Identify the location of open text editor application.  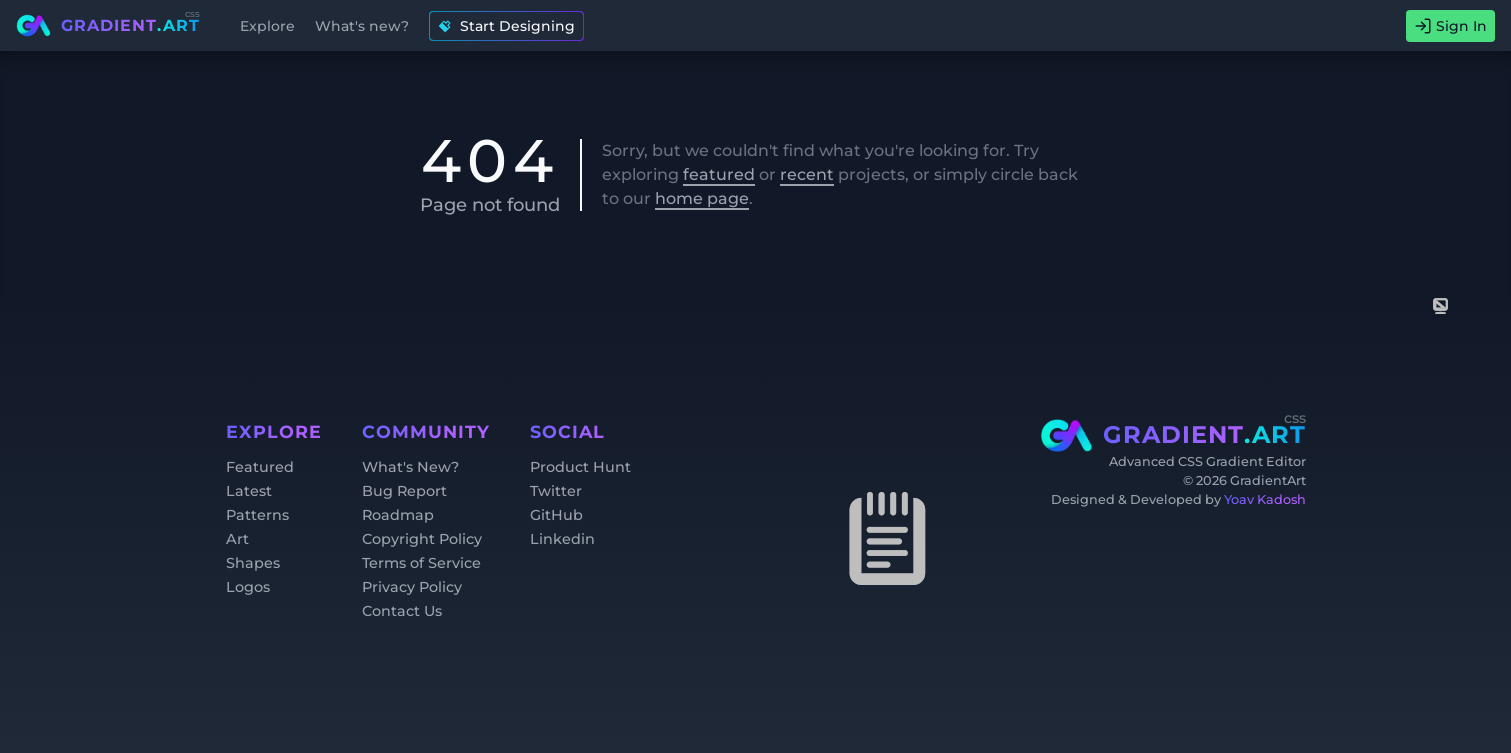
(884, 538).